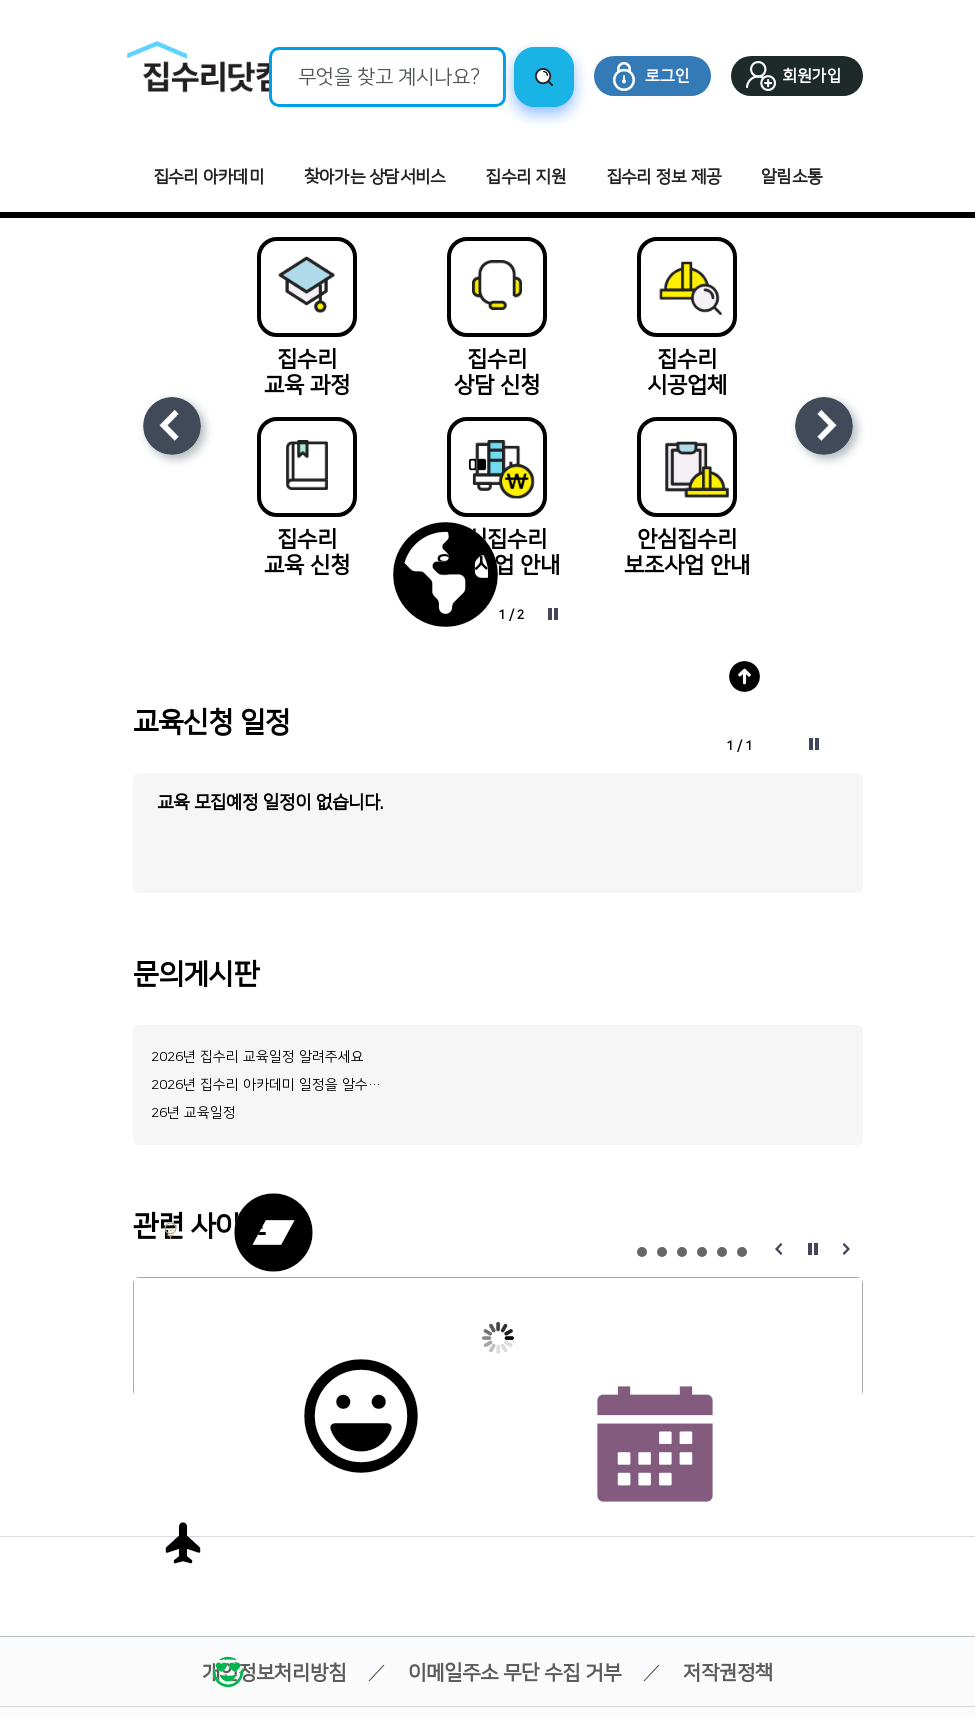 This screenshot has height=1717, width=975. Describe the element at coordinates (445, 574) in the screenshot. I see `switch to global or worldwide view` at that location.